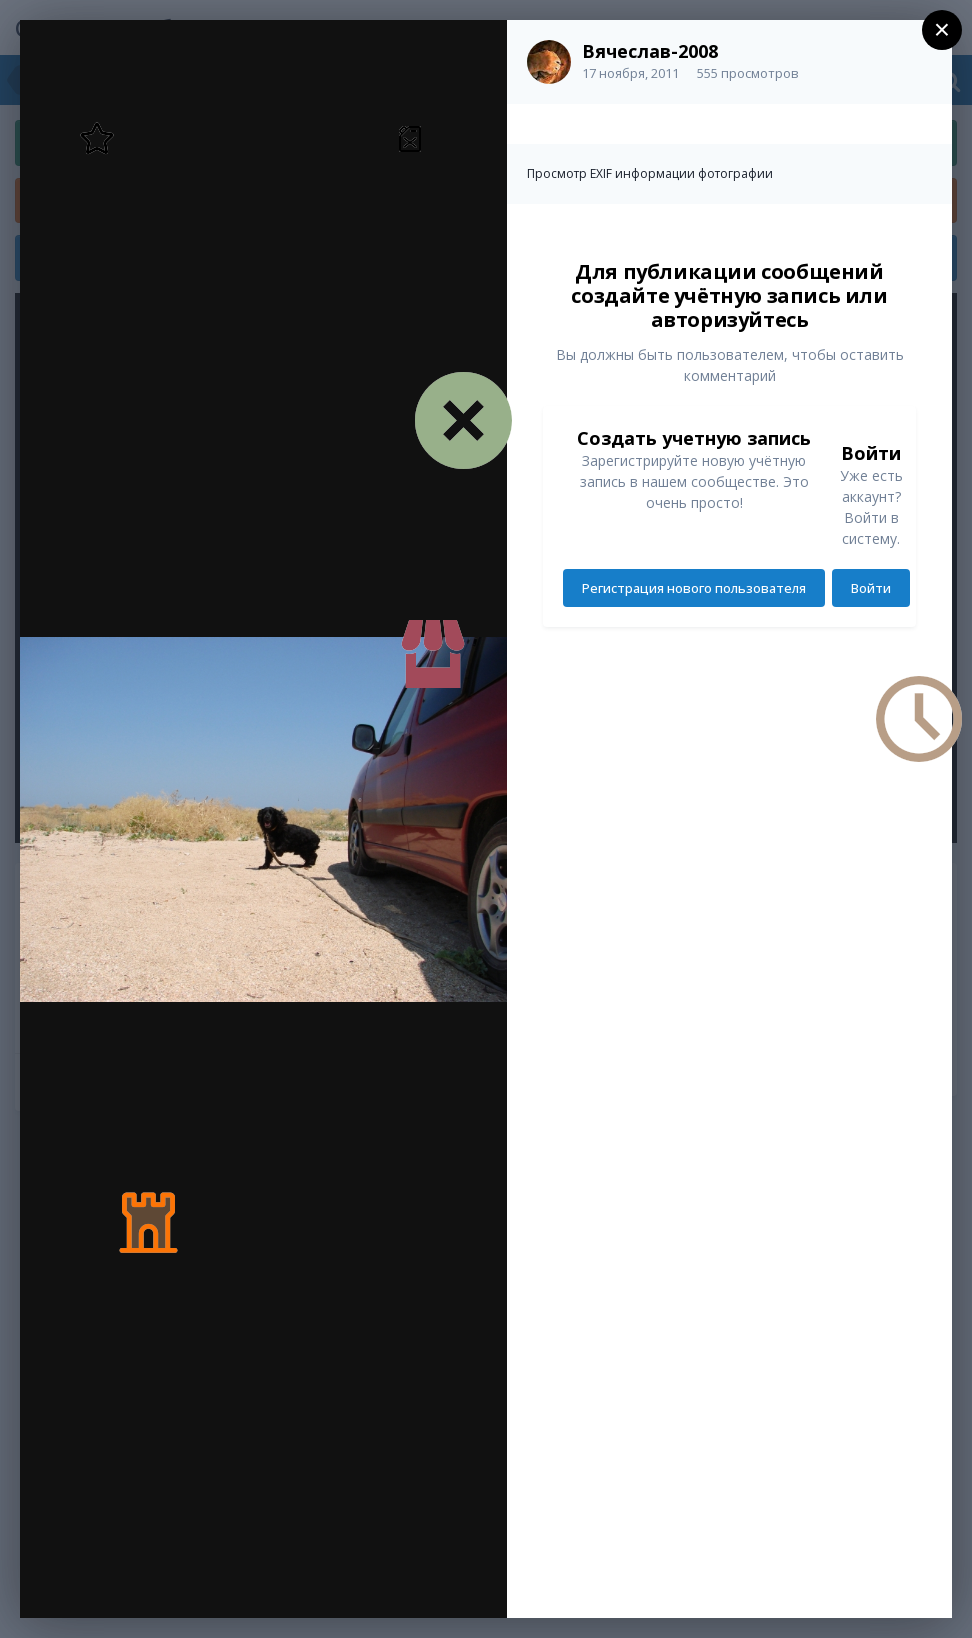  I want to click on view current time, so click(919, 719).